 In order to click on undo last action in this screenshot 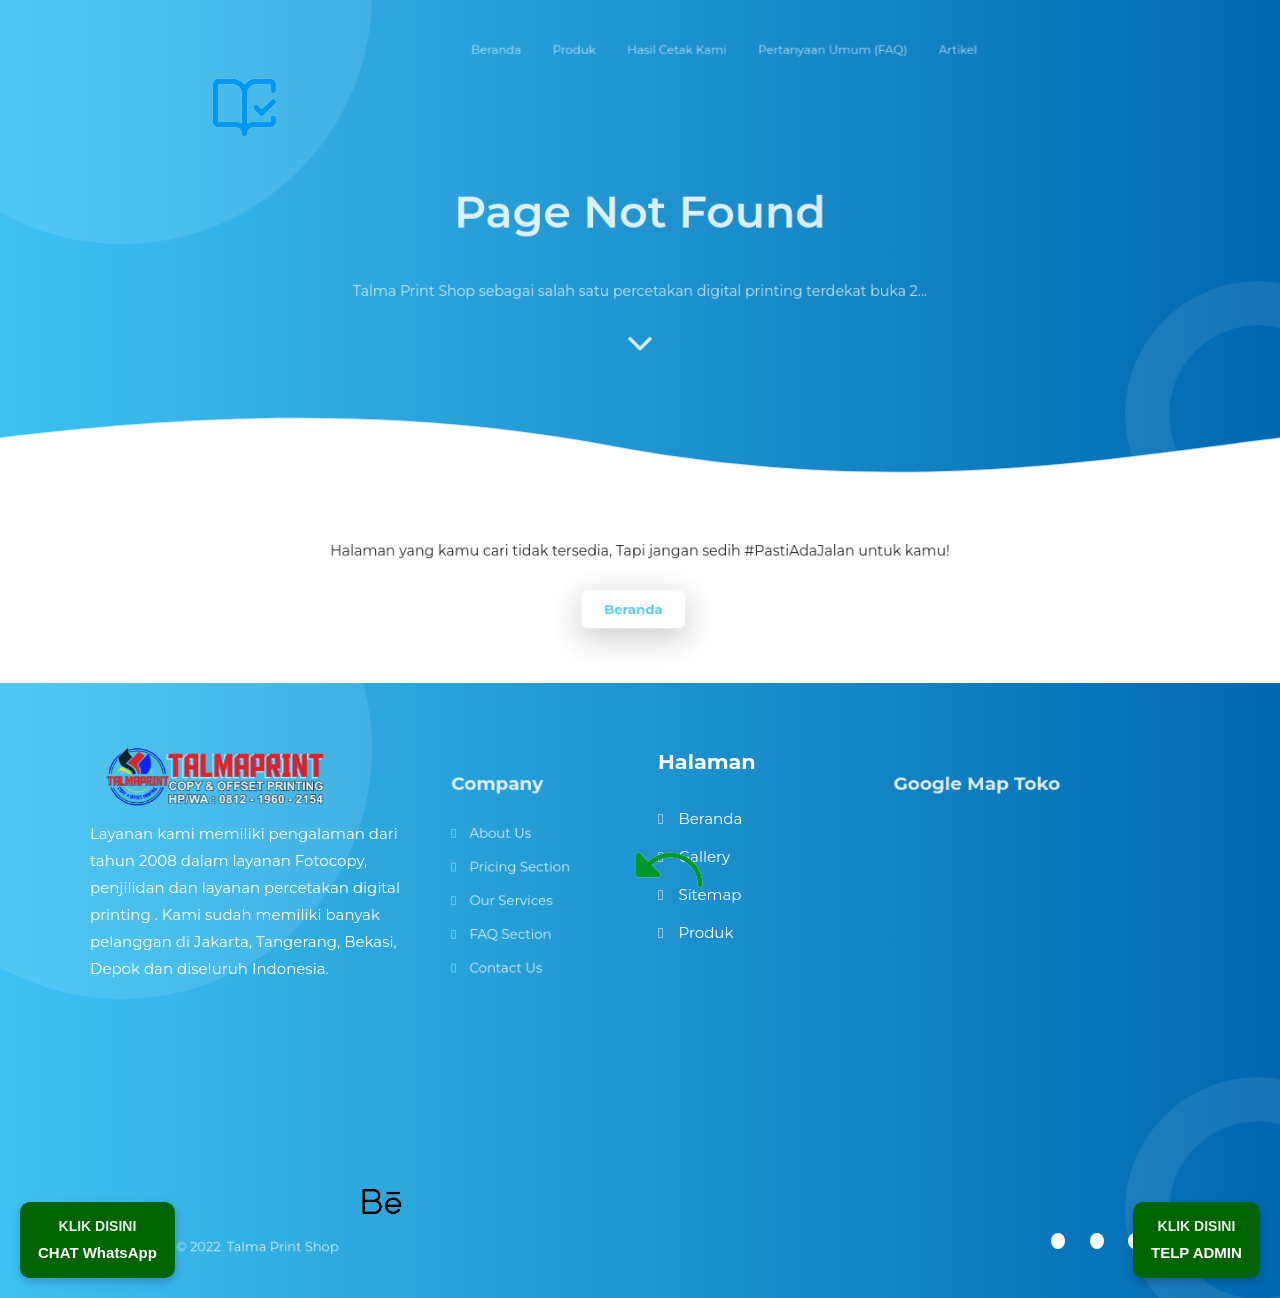, I will do `click(670, 867)`.